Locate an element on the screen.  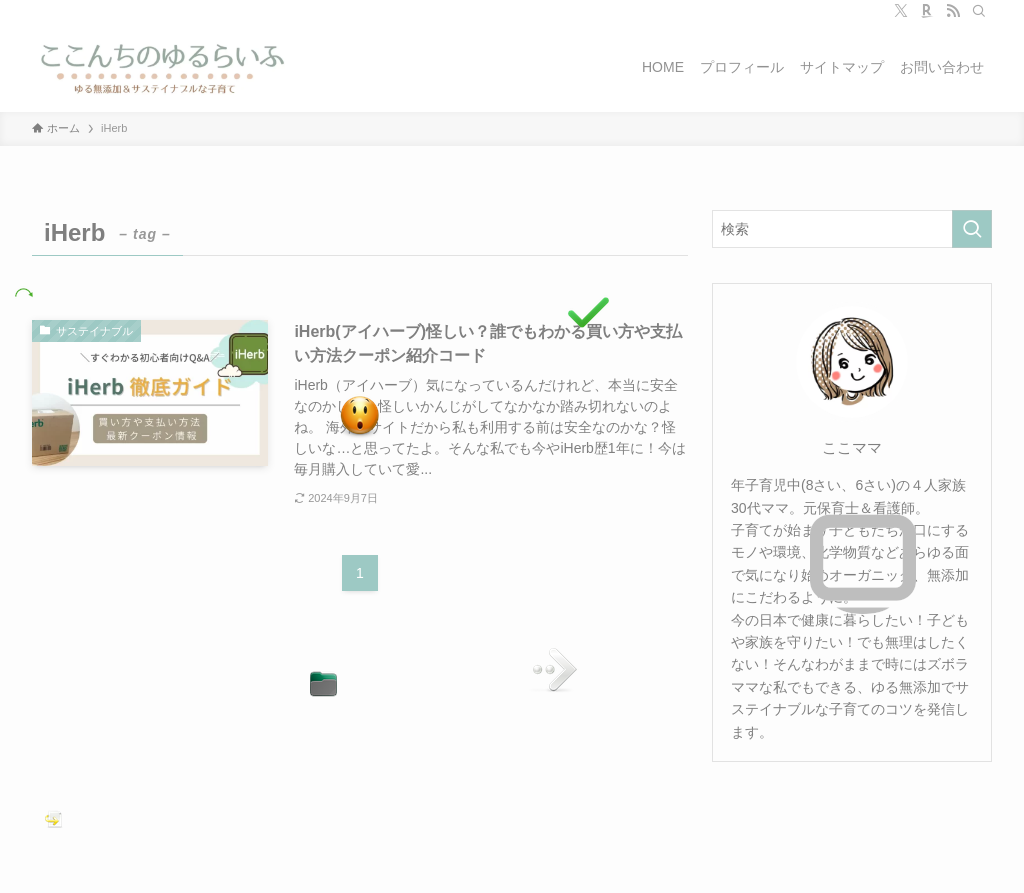
go back to the previous screen or page is located at coordinates (554, 669).